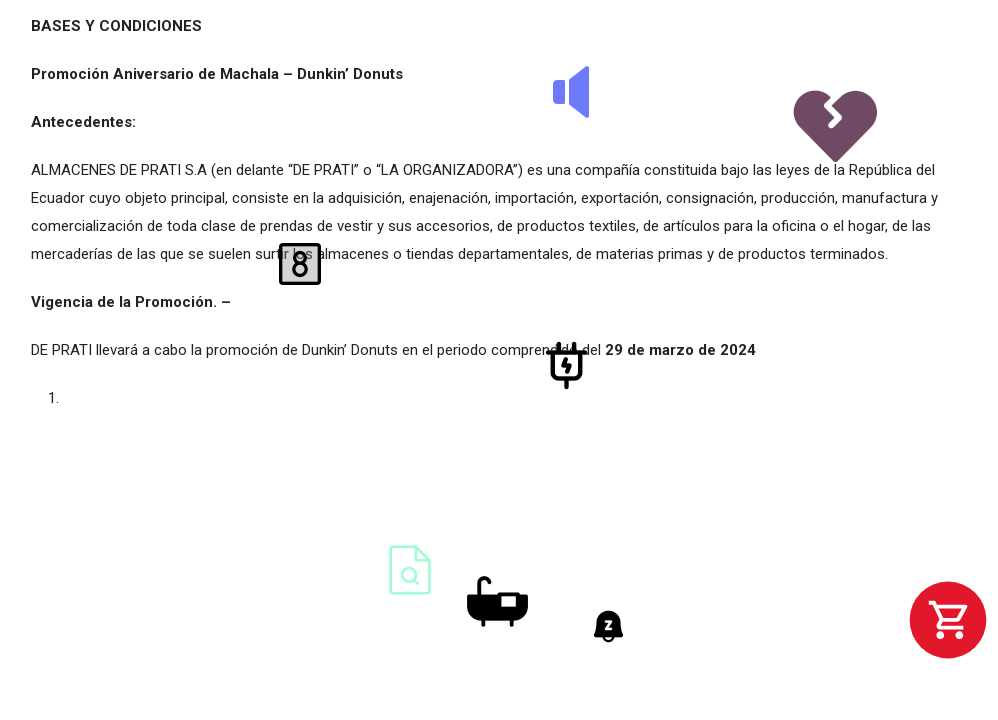 This screenshot has height=720, width=998. I want to click on select or input the number eight, so click(300, 264).